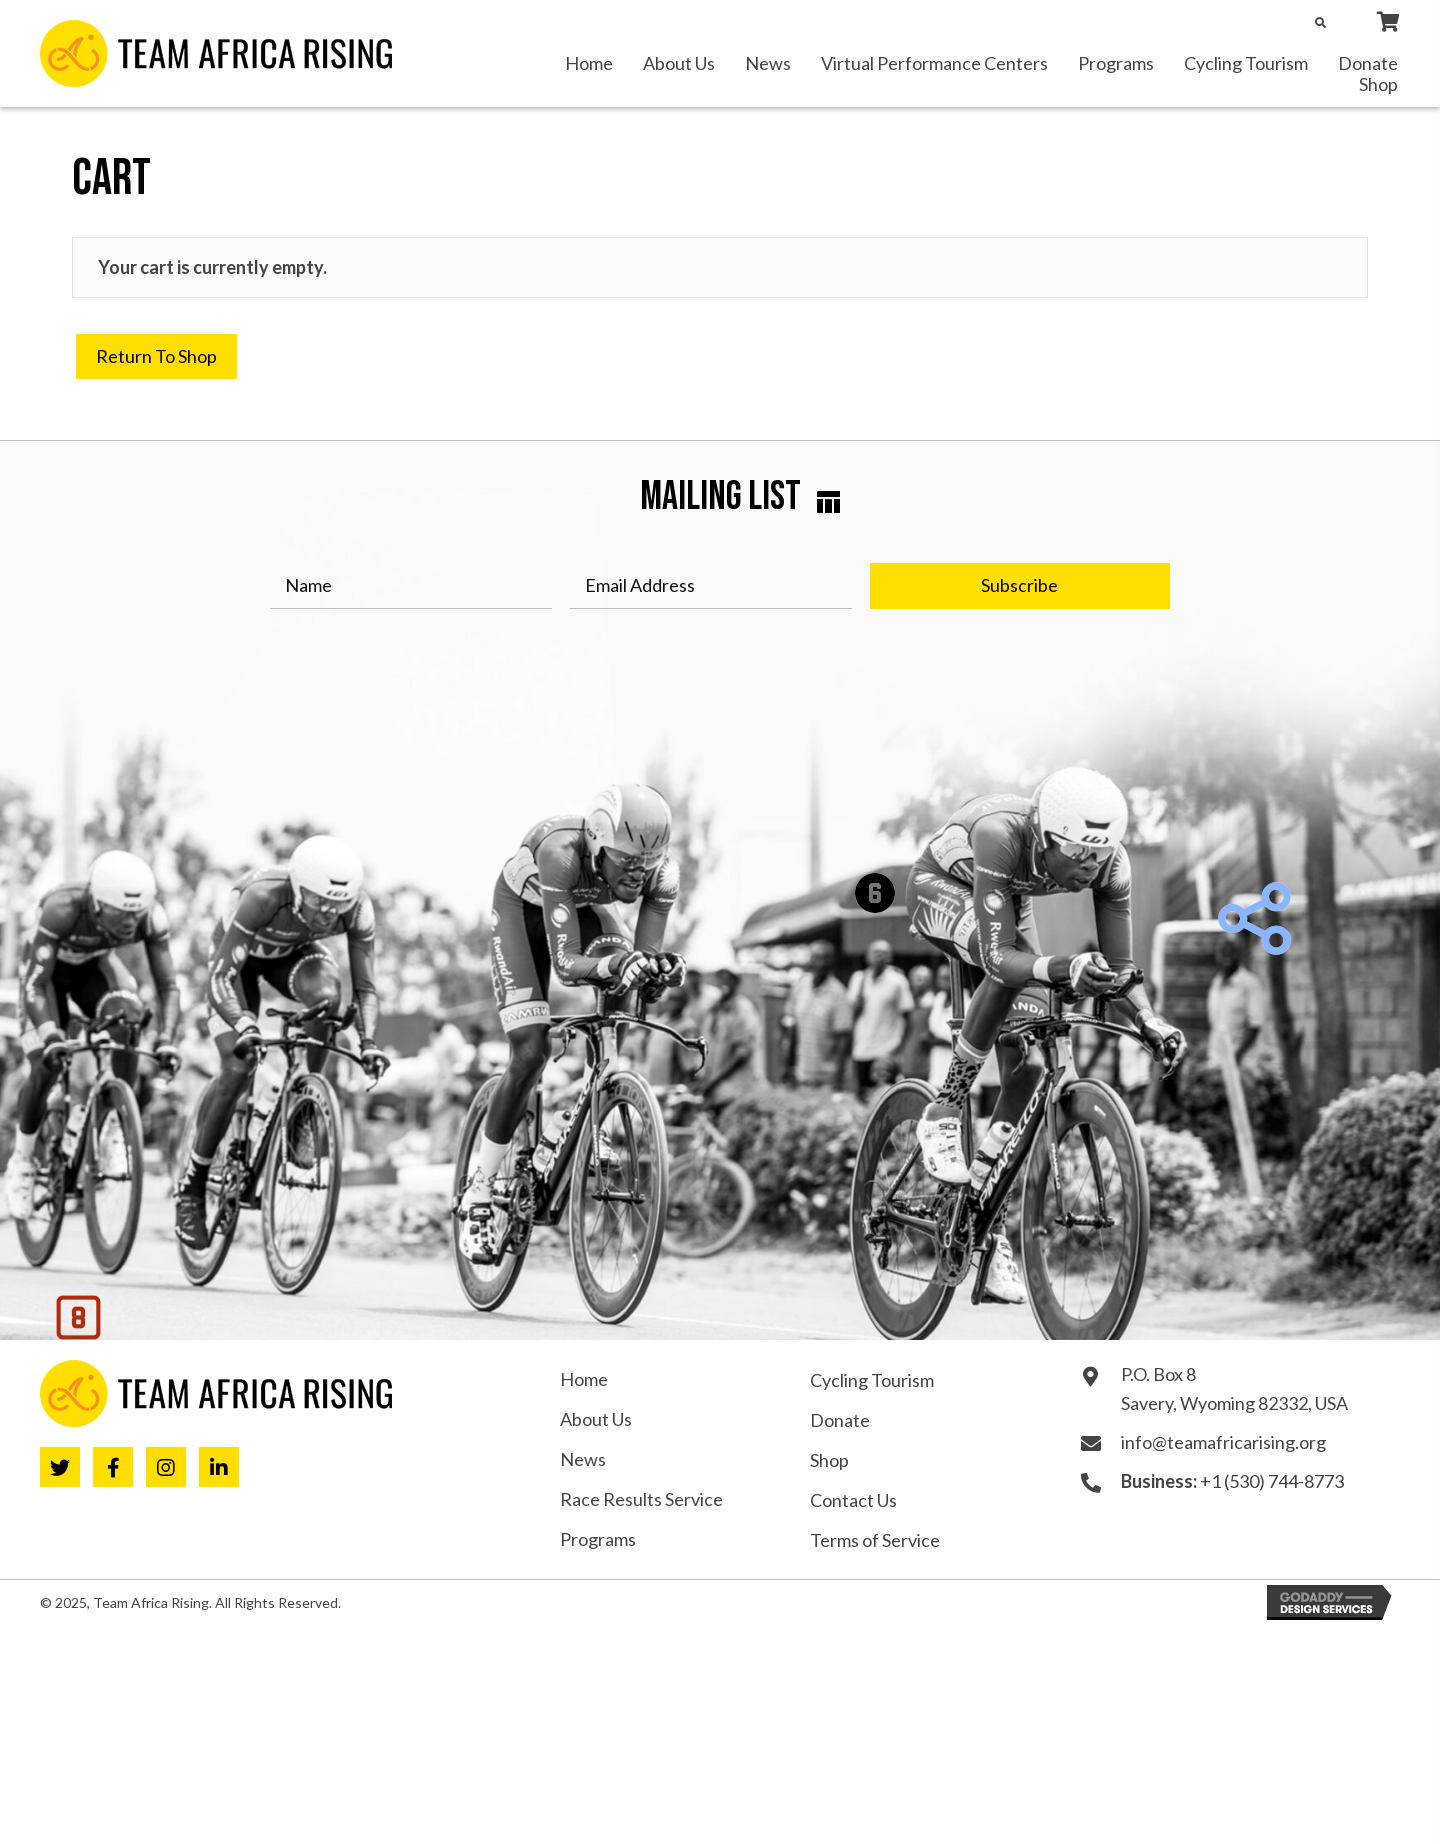 The height and width of the screenshot is (1844, 1440). Describe the element at coordinates (875, 893) in the screenshot. I see `indicates step 6 in a numbered process` at that location.